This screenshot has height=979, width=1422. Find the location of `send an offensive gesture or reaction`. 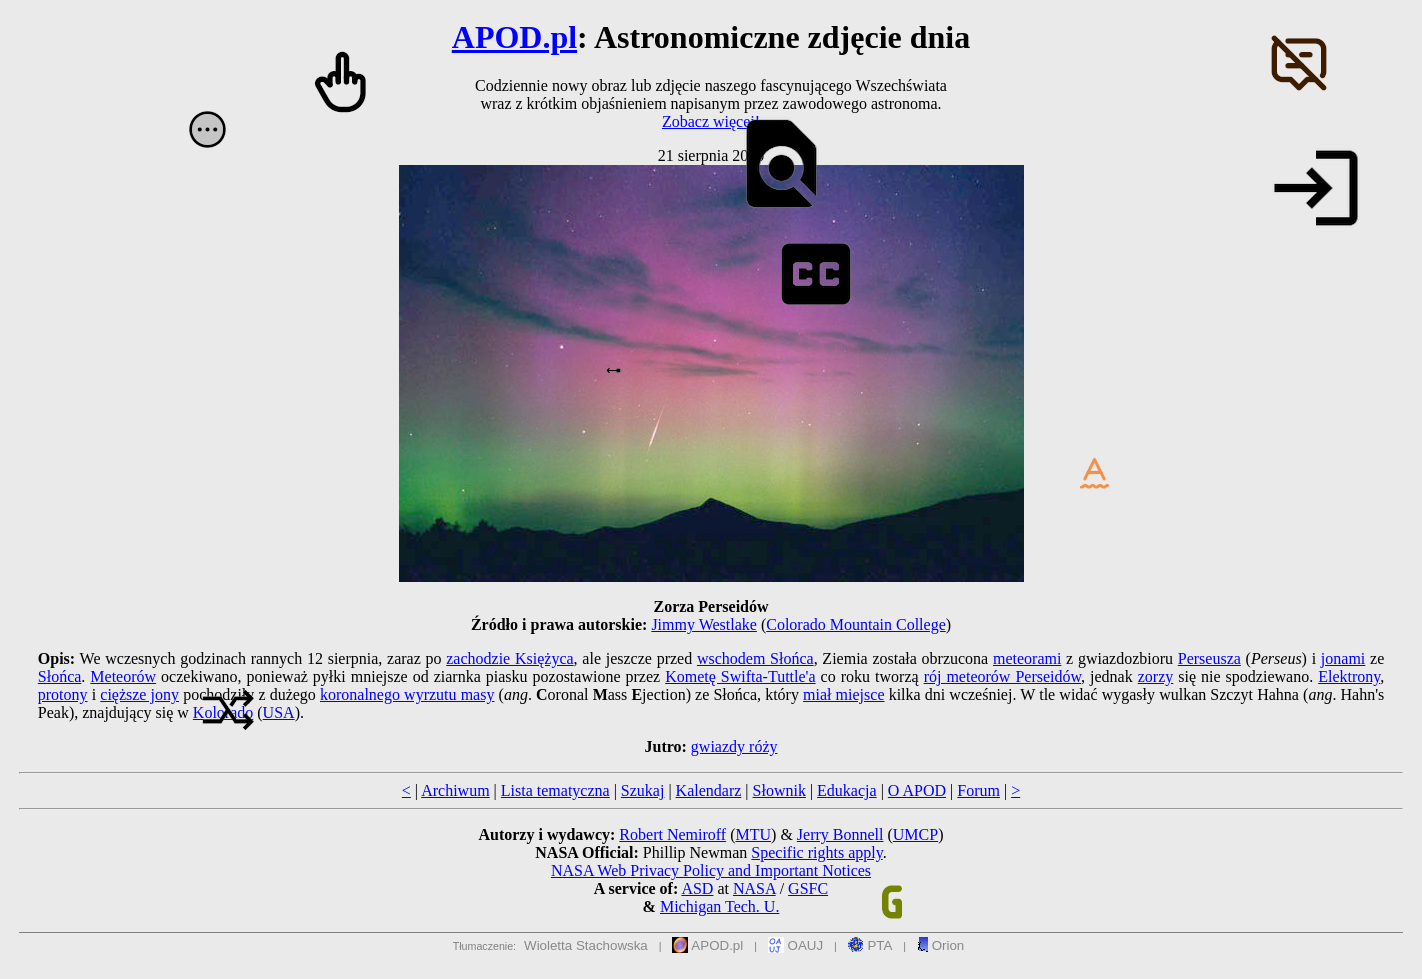

send an offensive gesture or reaction is located at coordinates (341, 82).